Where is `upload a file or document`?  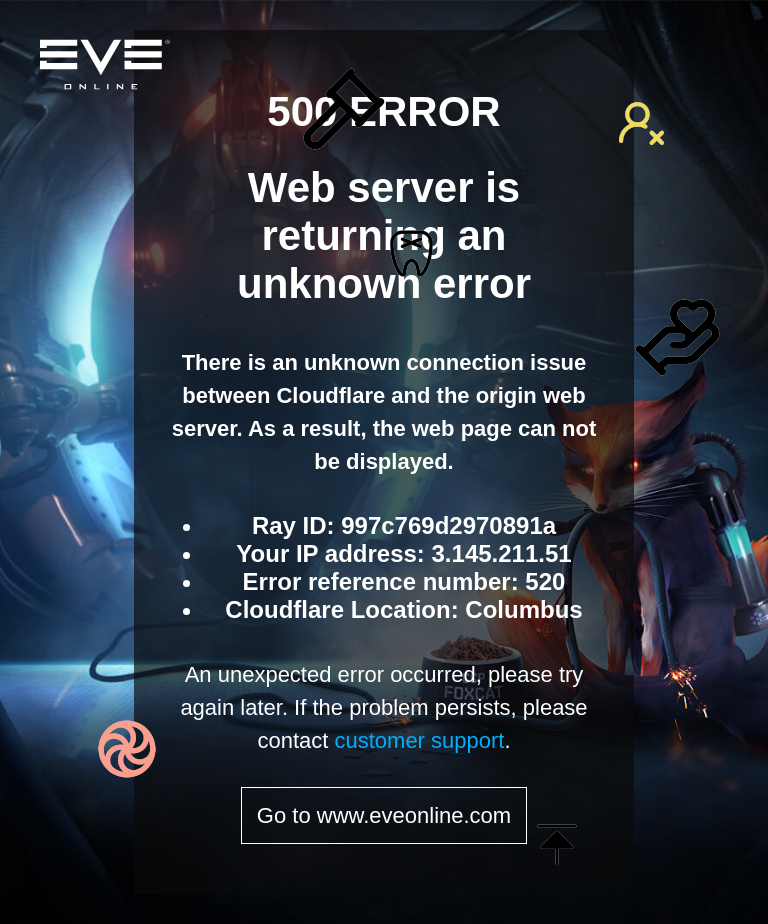 upload a file or document is located at coordinates (557, 844).